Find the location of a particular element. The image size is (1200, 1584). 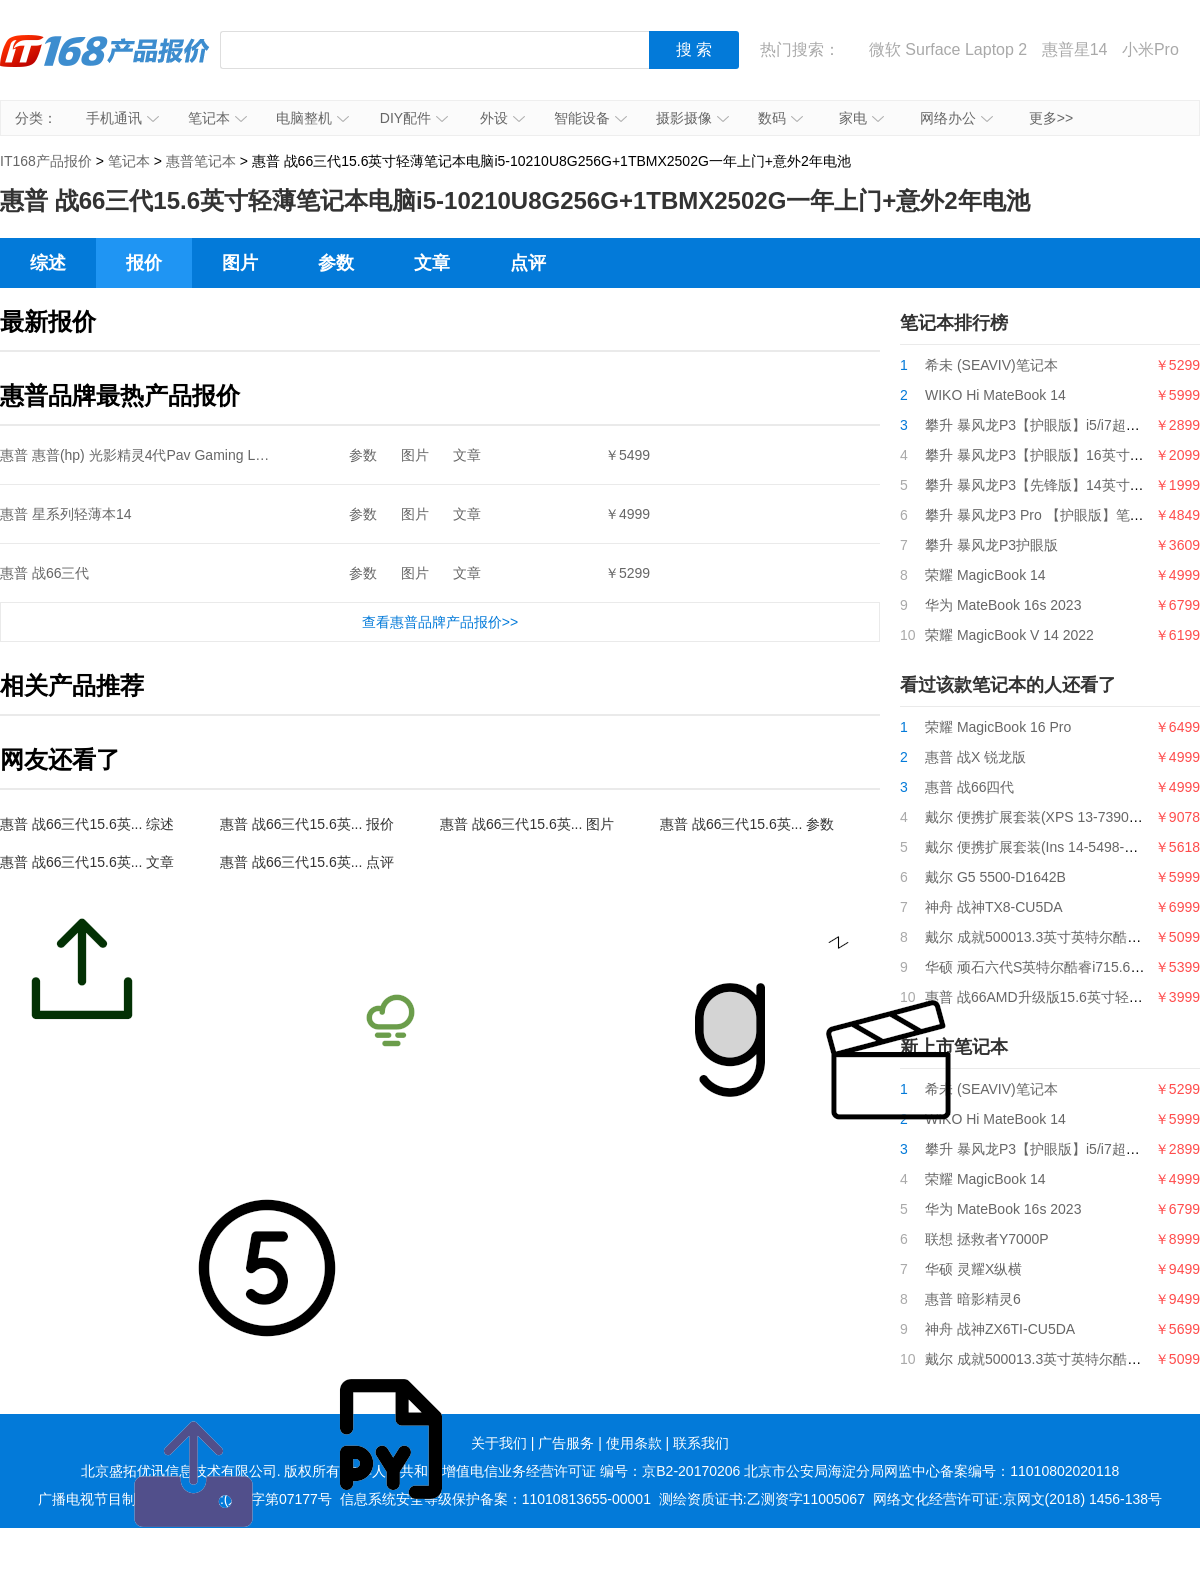

open a python file is located at coordinates (391, 1439).